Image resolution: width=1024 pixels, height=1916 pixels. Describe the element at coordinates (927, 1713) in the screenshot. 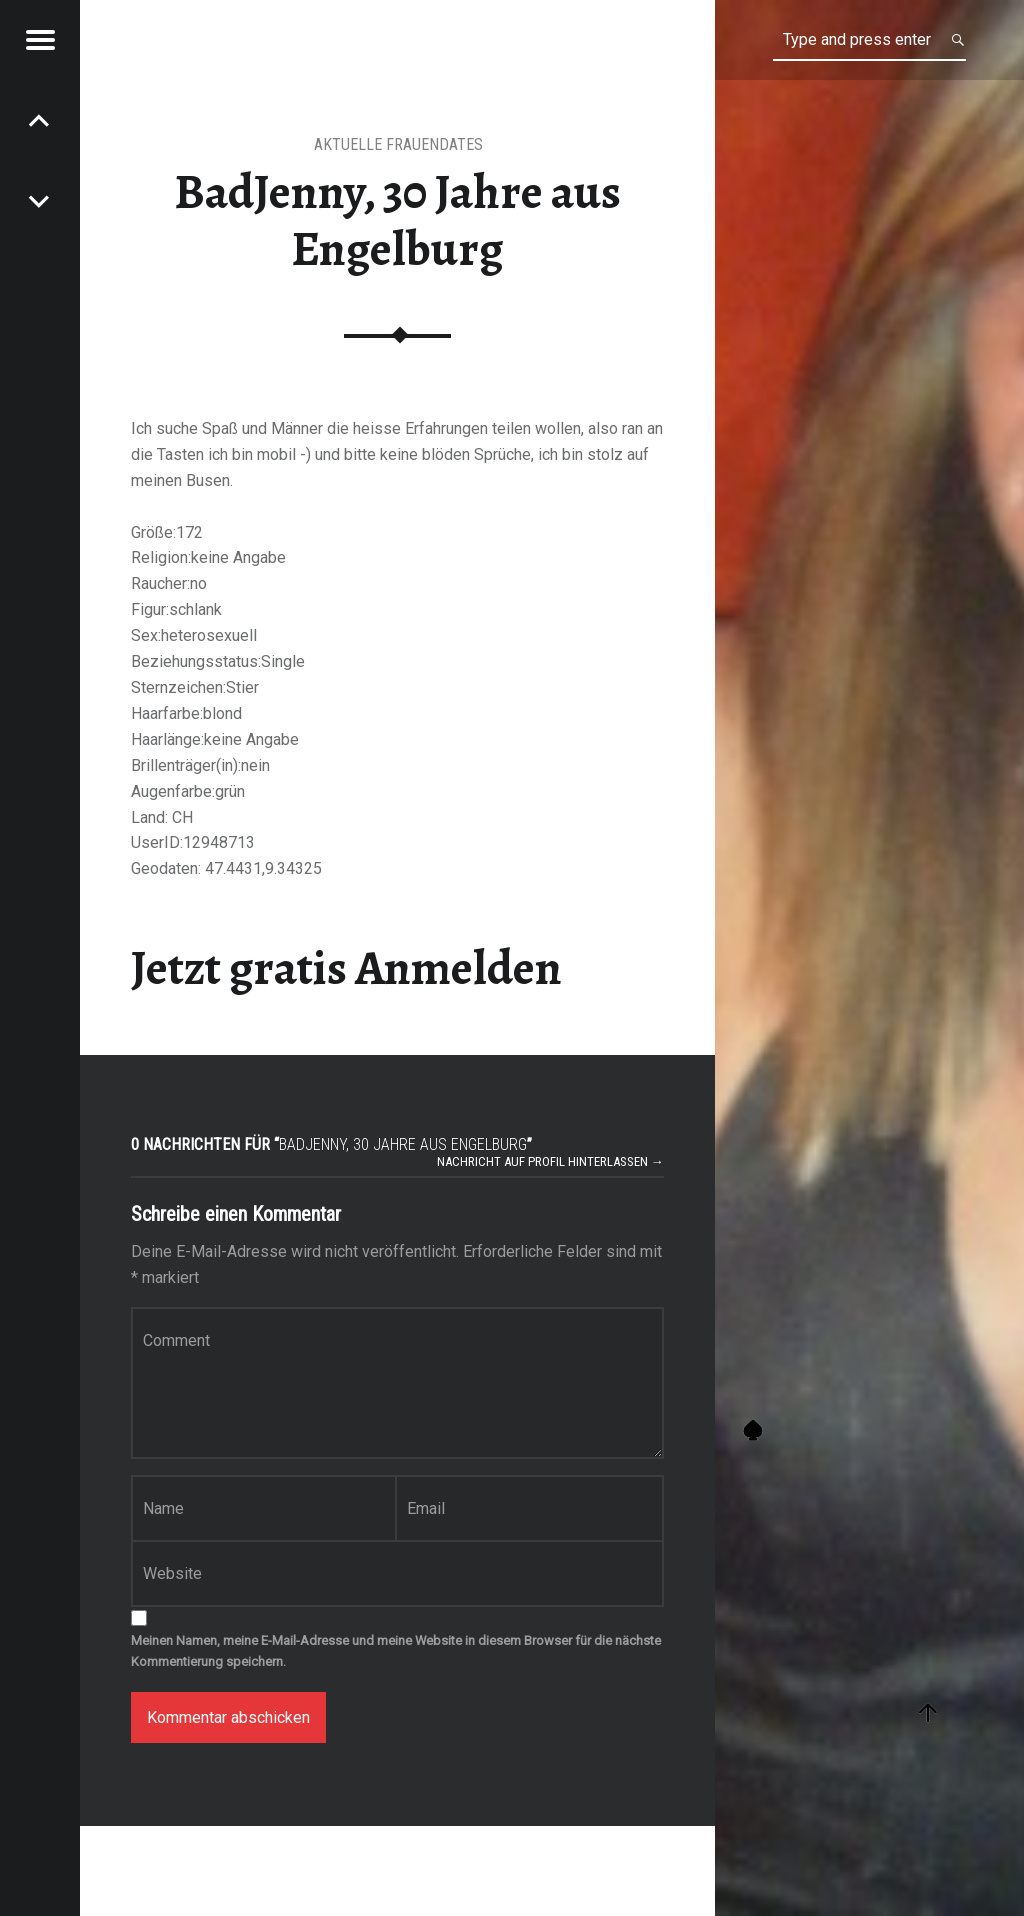

I see `scroll to top of page` at that location.